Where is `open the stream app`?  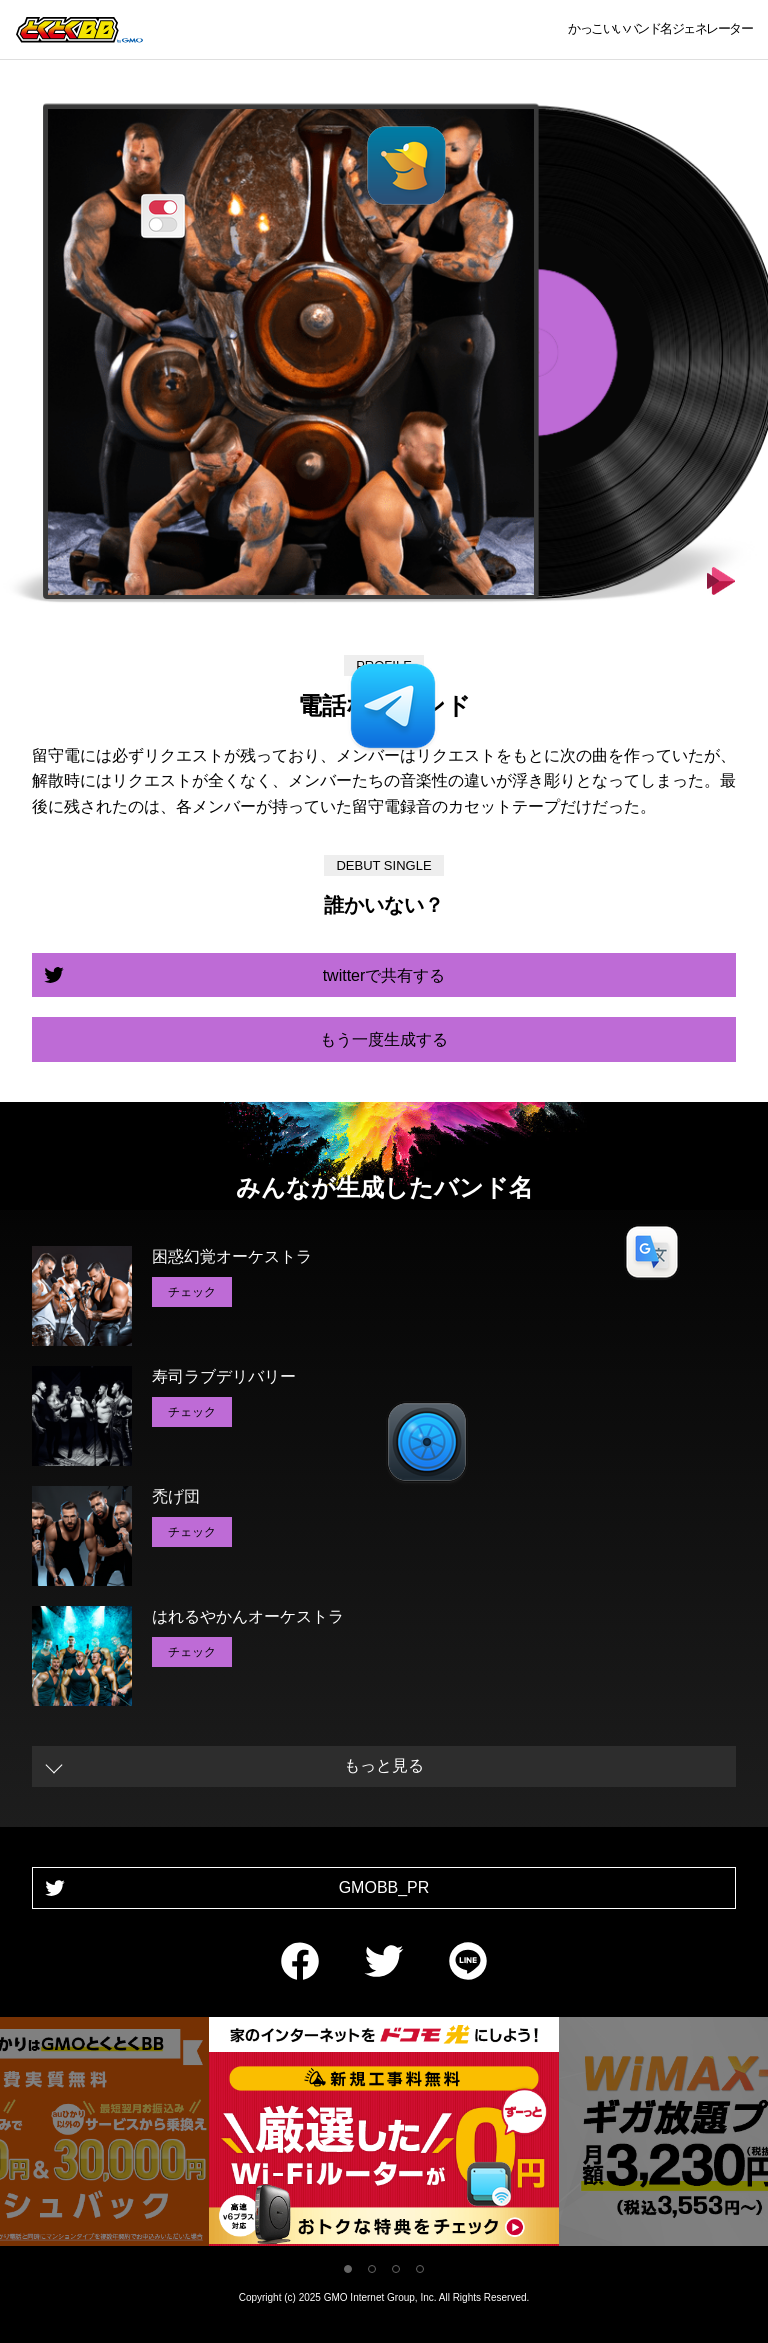
open the stream app is located at coordinates (721, 581).